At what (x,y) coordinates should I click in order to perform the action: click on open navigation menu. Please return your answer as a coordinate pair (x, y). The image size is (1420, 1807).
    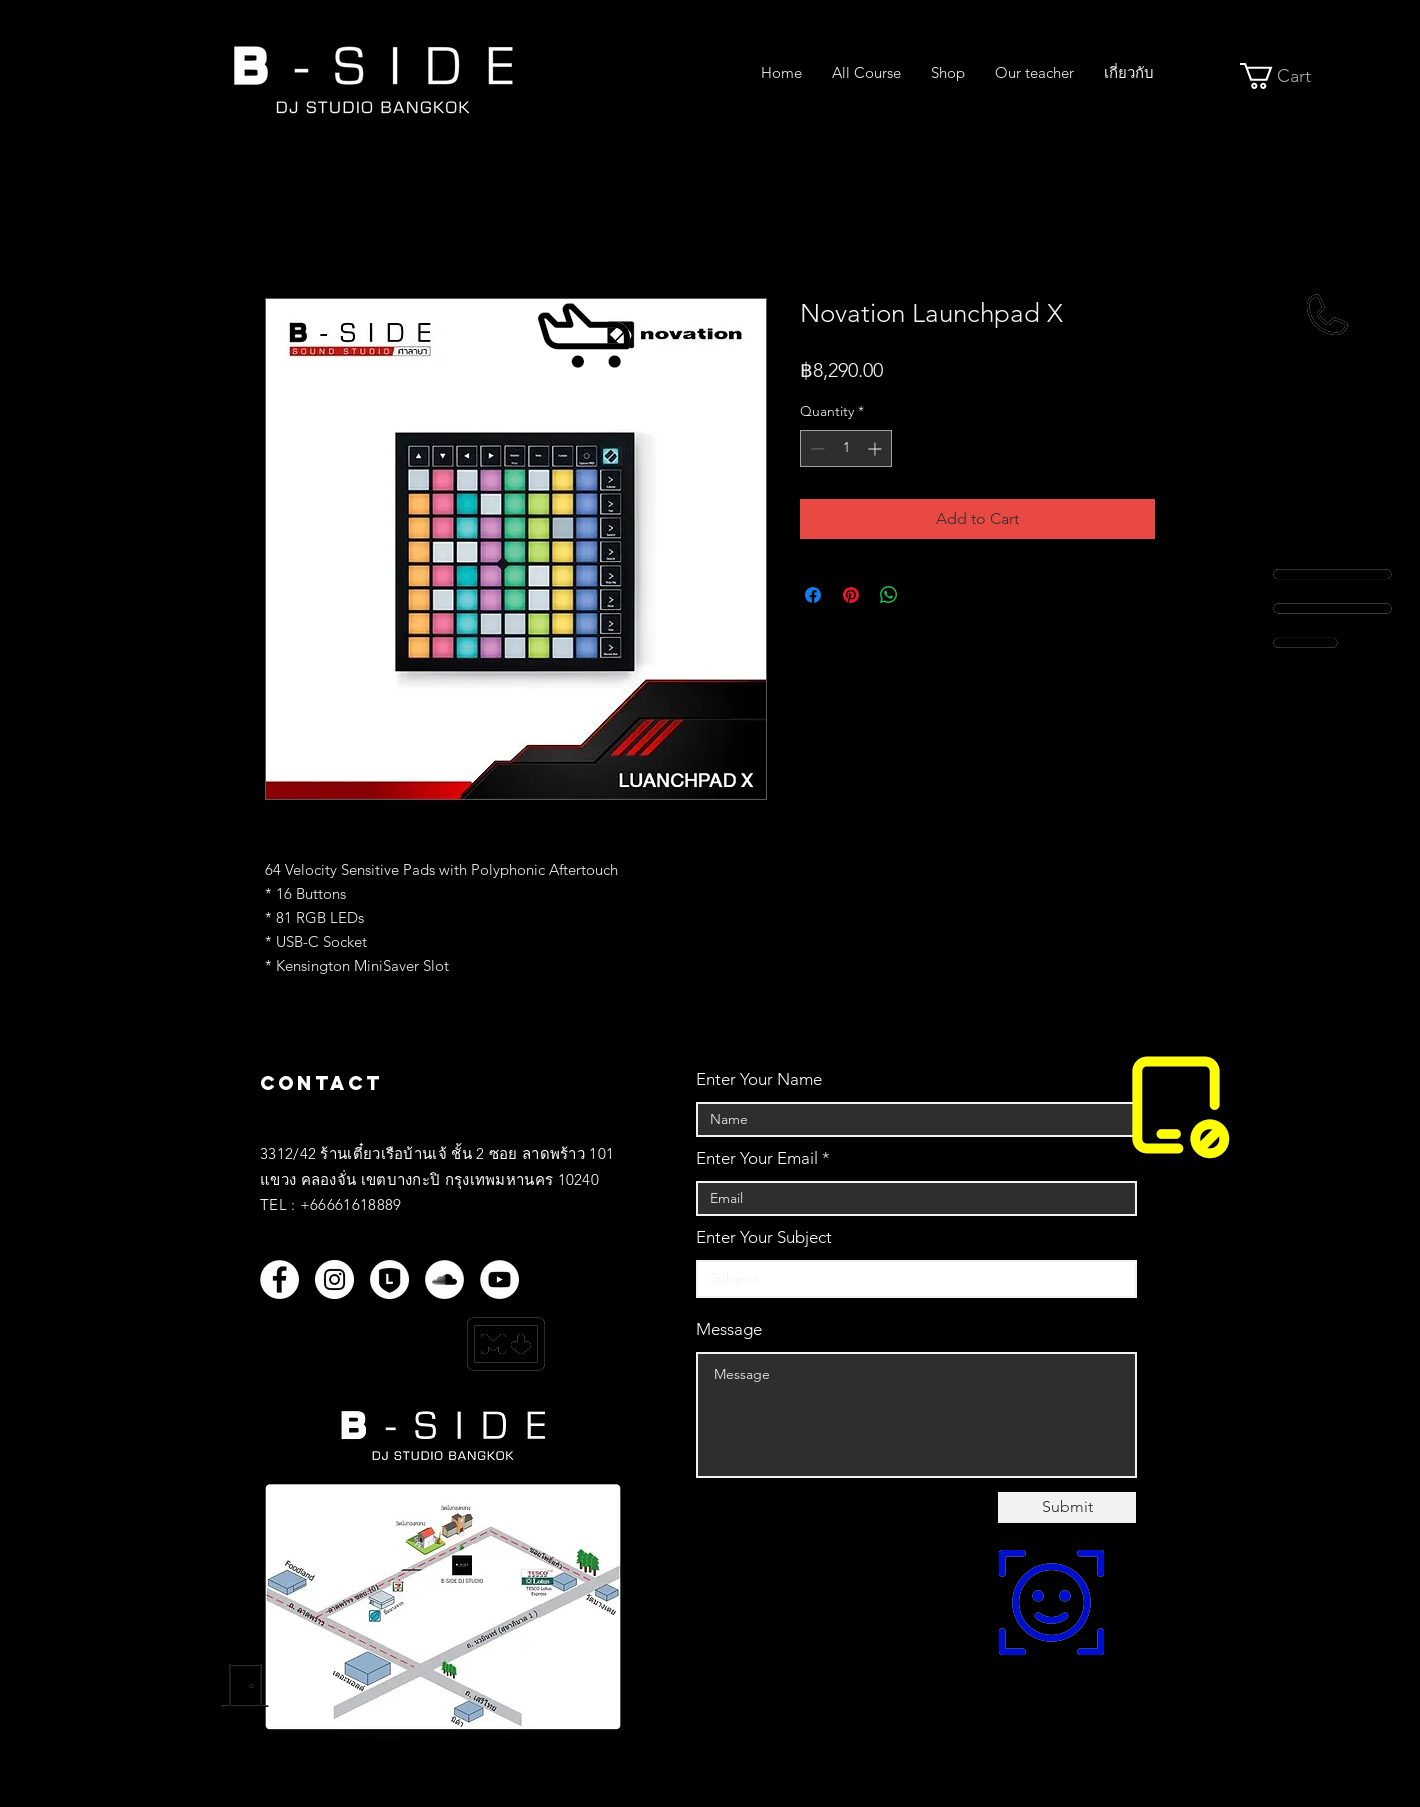
    Looking at the image, I should click on (1332, 608).